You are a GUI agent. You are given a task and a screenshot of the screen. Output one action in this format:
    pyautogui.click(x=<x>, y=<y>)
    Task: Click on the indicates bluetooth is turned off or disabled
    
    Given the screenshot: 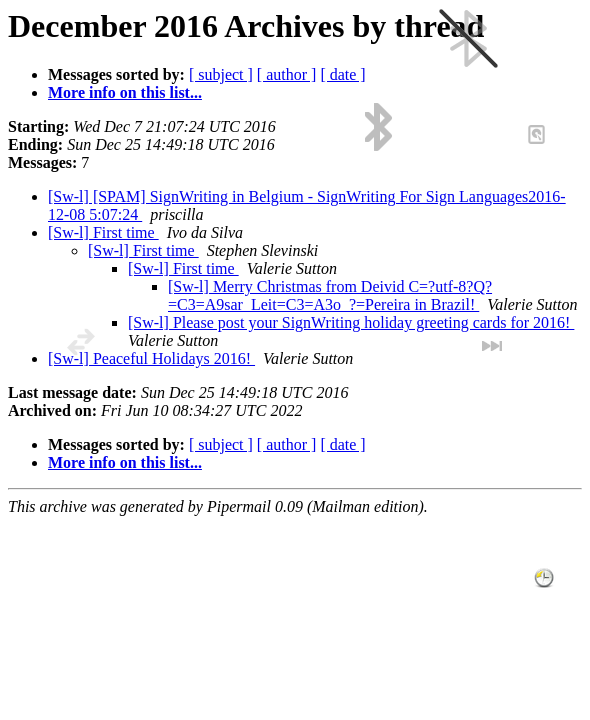 What is the action you would take?
    pyautogui.click(x=468, y=38)
    